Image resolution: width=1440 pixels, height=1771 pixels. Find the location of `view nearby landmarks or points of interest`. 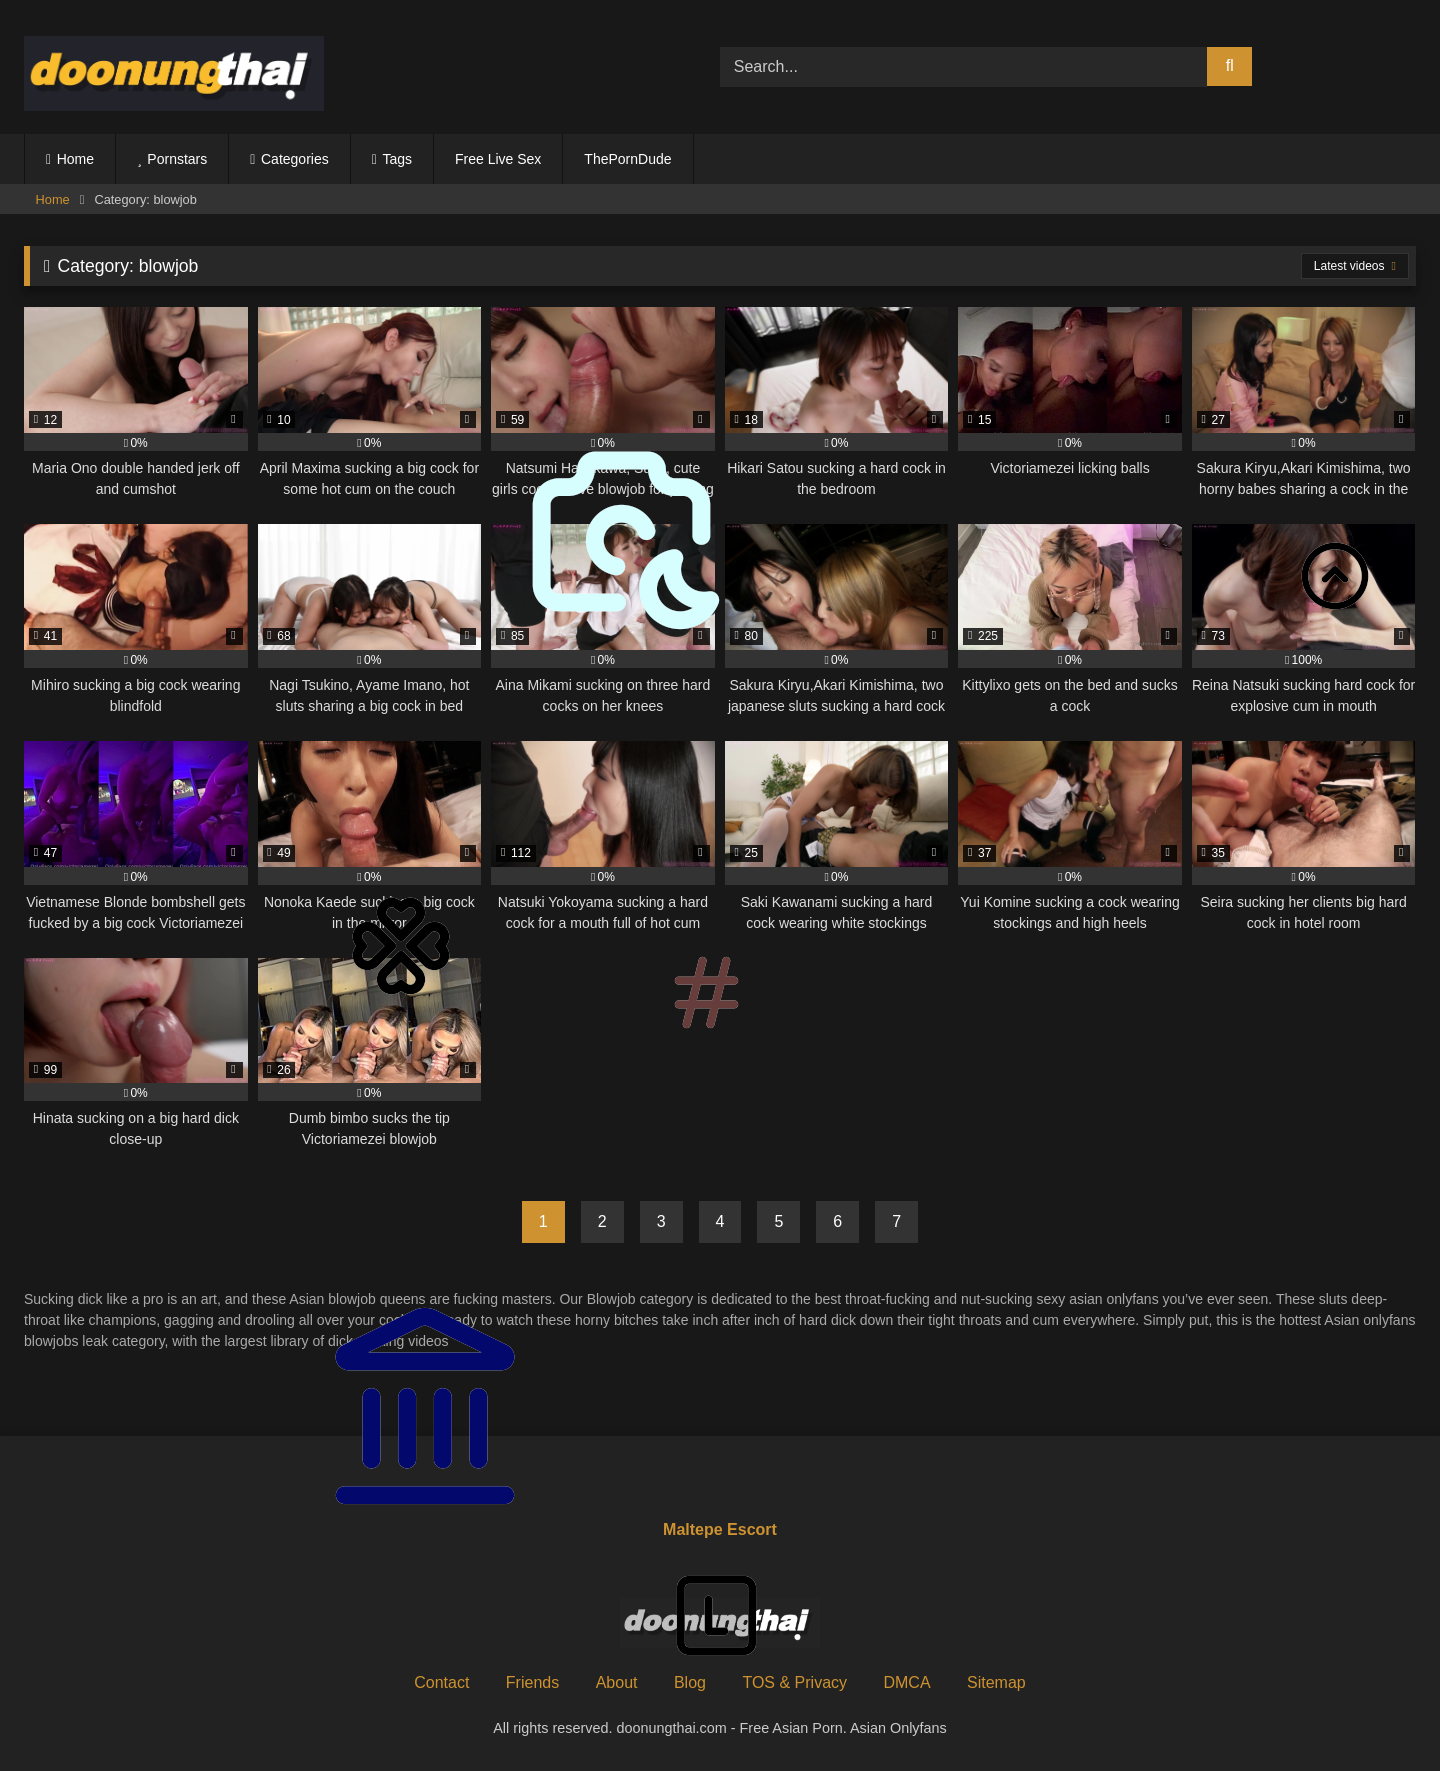

view nearby landmarks or points of interest is located at coordinates (425, 1406).